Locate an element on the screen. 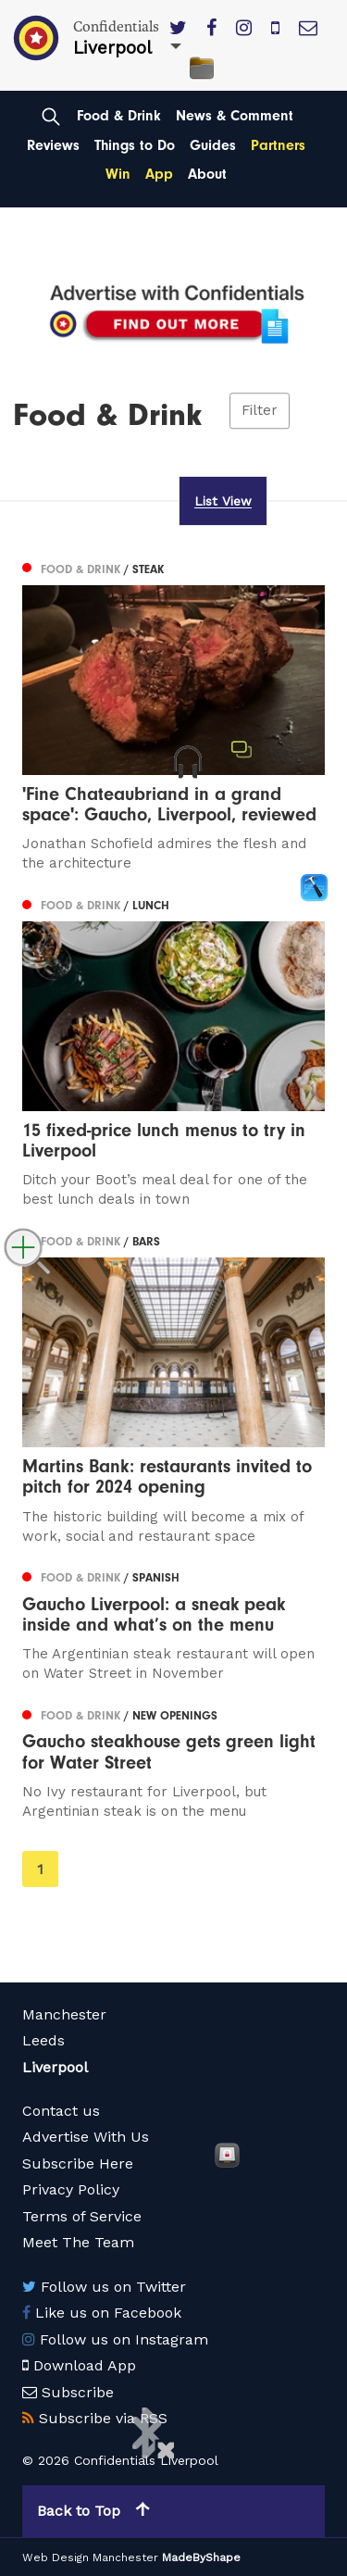 Image resolution: width=347 pixels, height=2576 pixels. bluetooth is currently disabled is located at coordinates (148, 2432).